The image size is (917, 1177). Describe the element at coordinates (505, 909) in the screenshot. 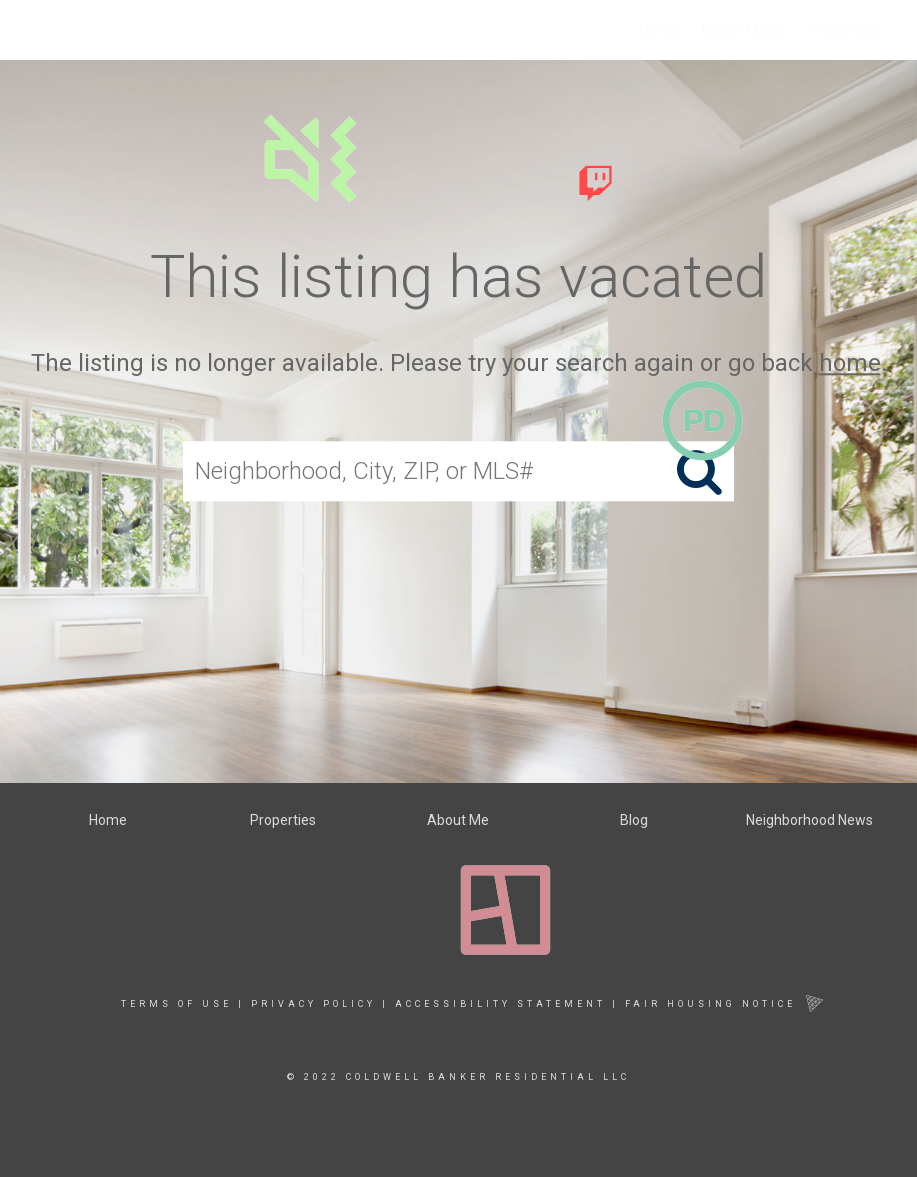

I see `create a photo collage` at that location.